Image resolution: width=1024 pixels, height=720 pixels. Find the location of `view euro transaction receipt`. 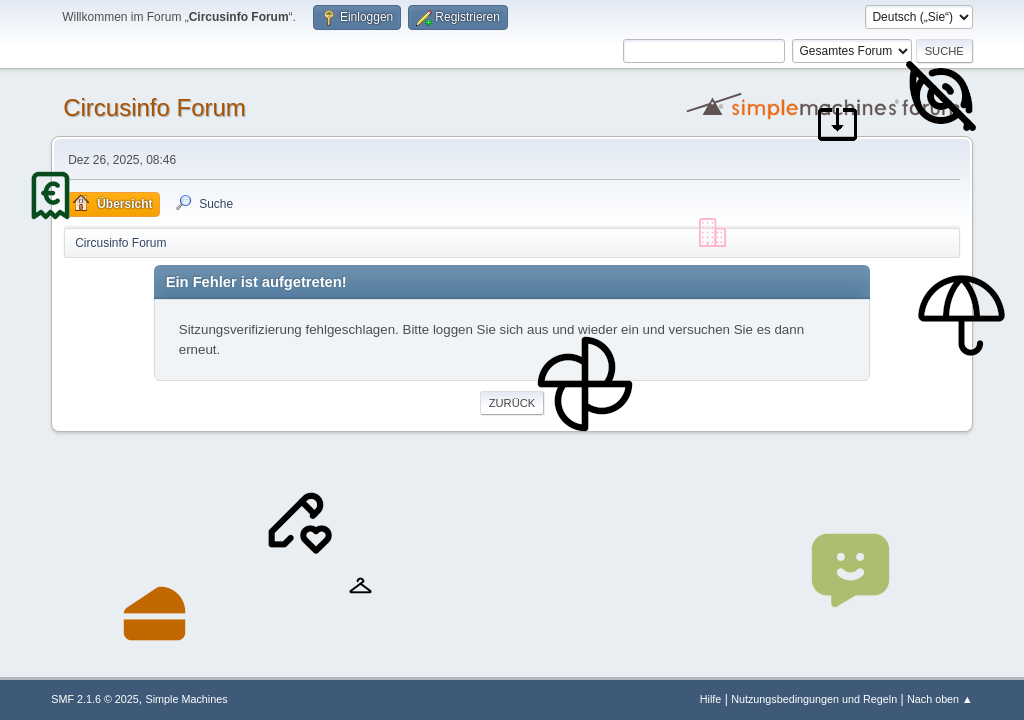

view euro transaction receipt is located at coordinates (50, 195).